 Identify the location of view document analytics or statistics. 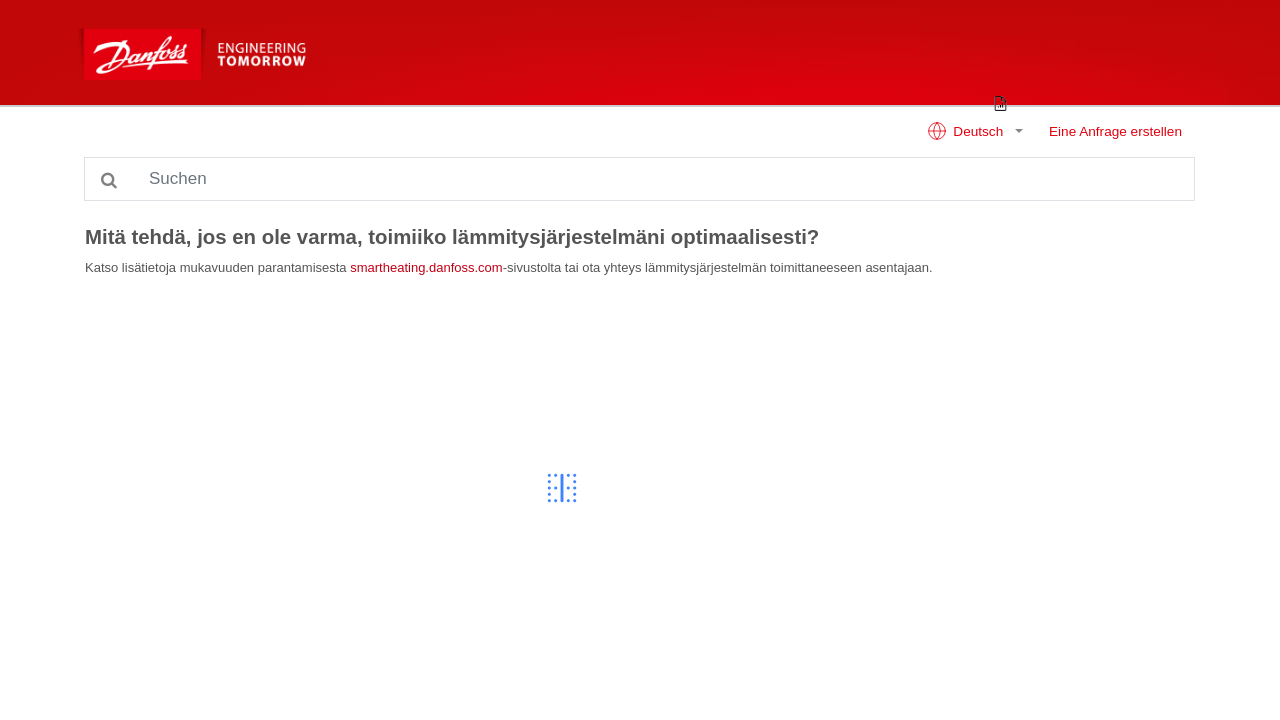
(1000, 103).